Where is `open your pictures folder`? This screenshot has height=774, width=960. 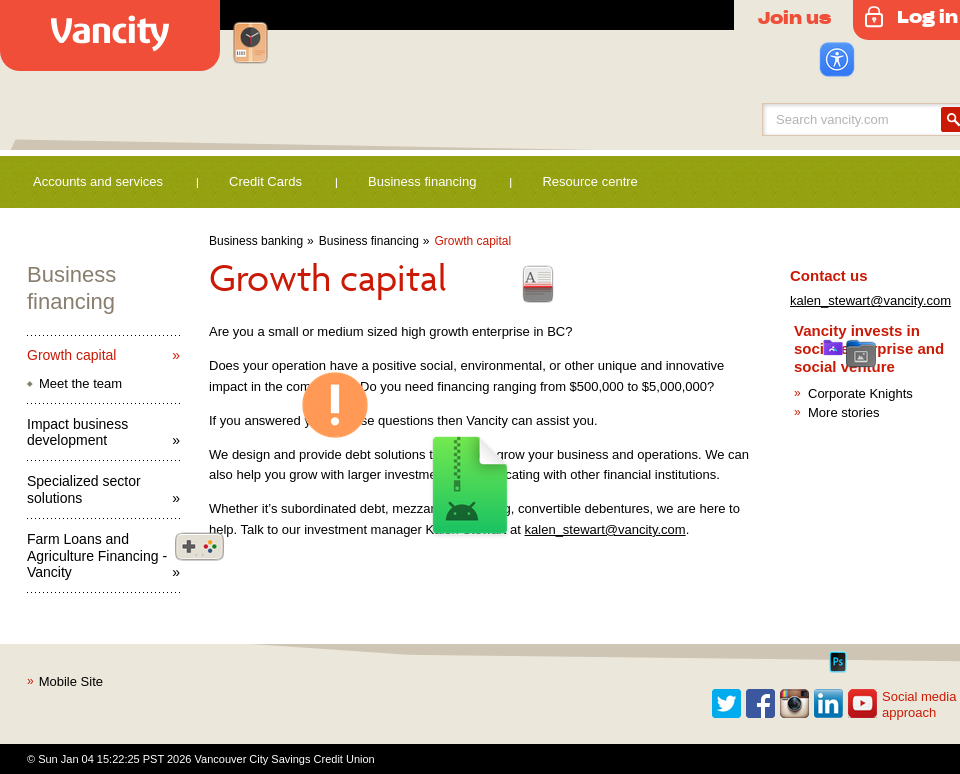
open your pictures folder is located at coordinates (861, 353).